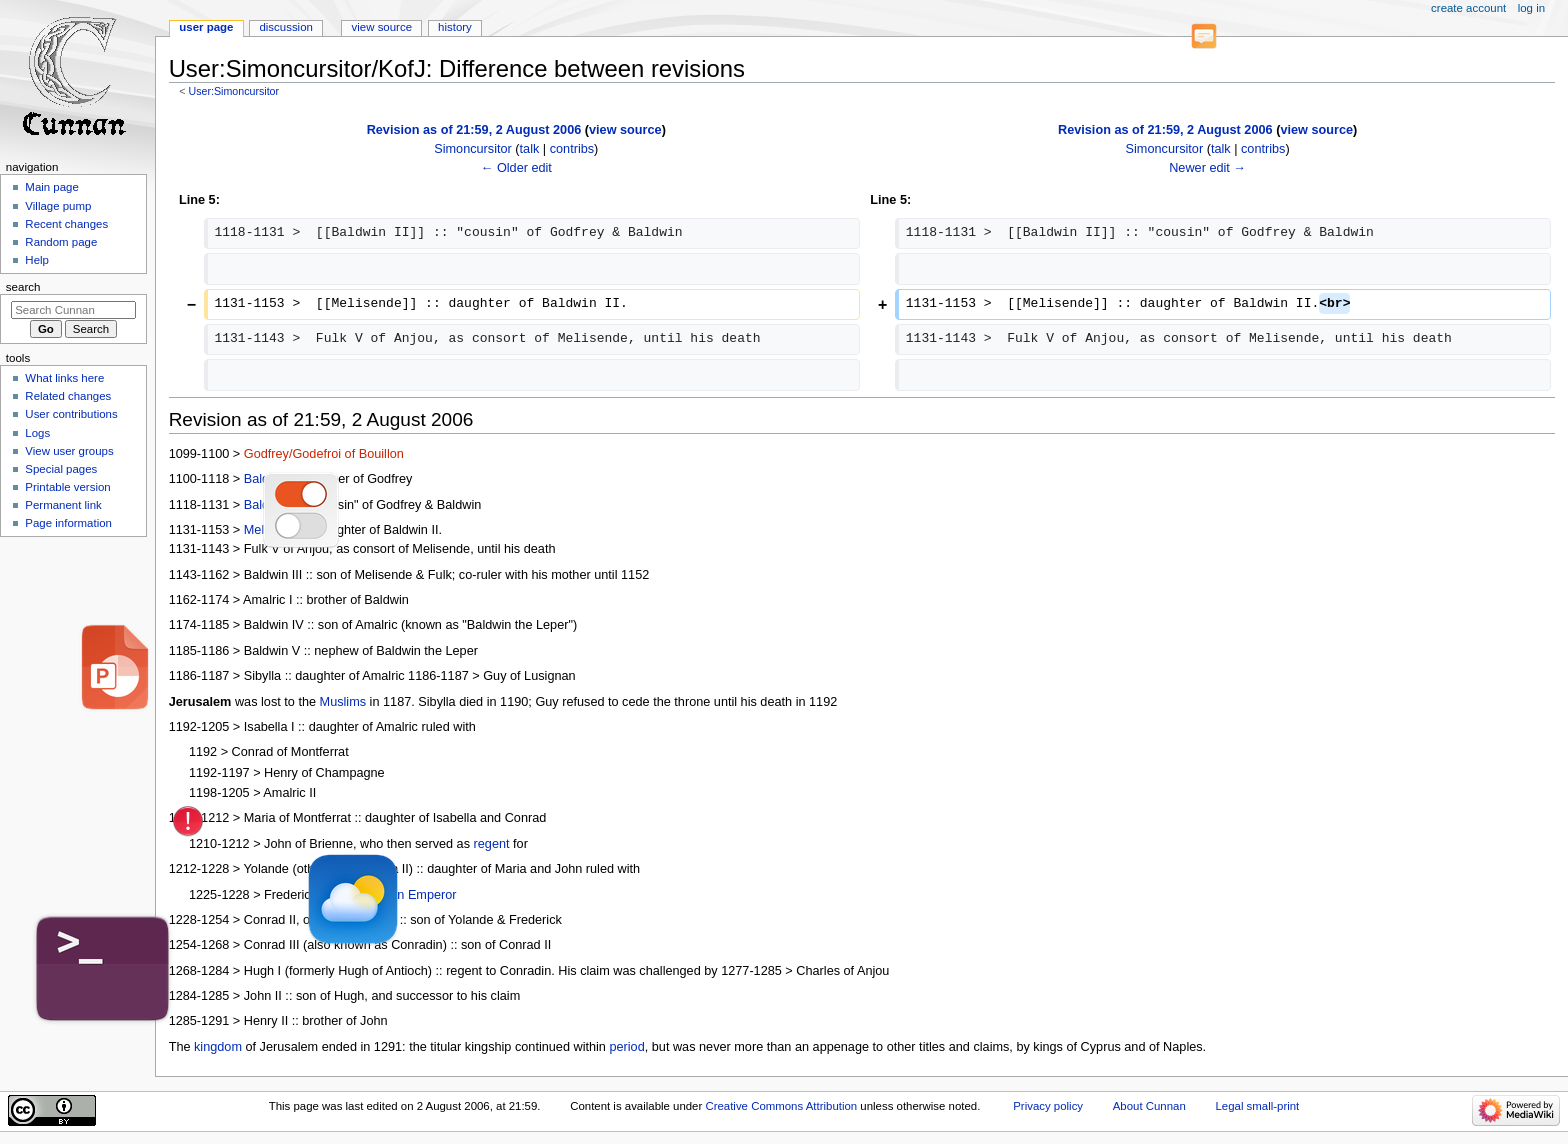 The image size is (1568, 1144). Describe the element at coordinates (301, 510) in the screenshot. I see `open system settings or preferences` at that location.